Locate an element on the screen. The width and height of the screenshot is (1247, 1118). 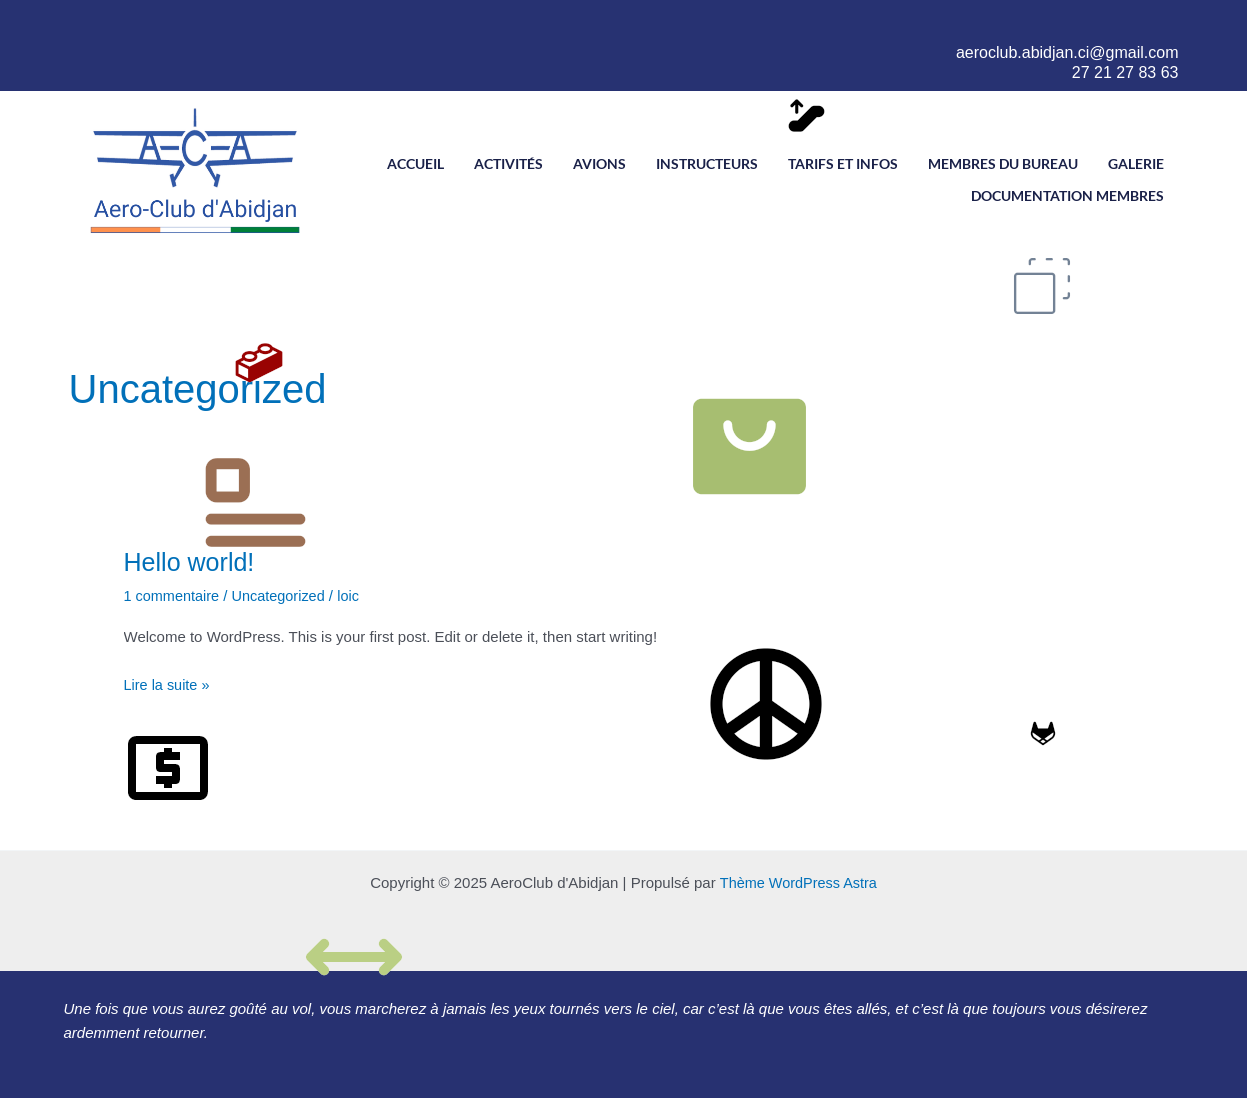
peace or anti-war symbol indicator is located at coordinates (766, 704).